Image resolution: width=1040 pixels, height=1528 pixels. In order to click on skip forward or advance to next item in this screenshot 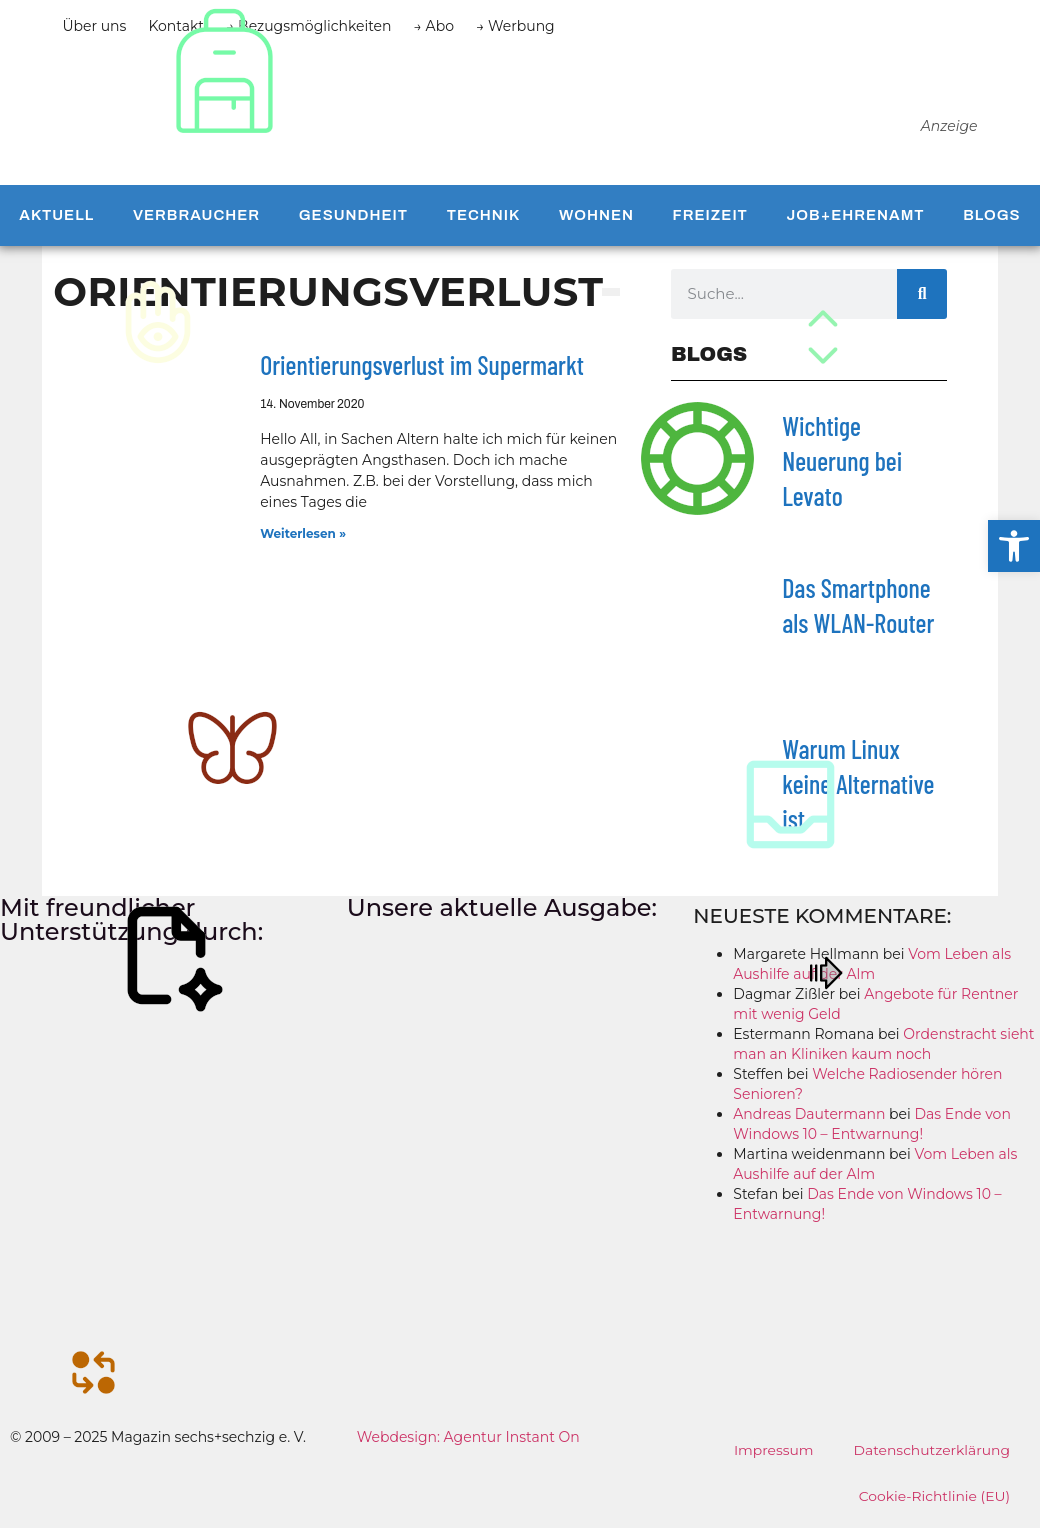, I will do `click(825, 973)`.